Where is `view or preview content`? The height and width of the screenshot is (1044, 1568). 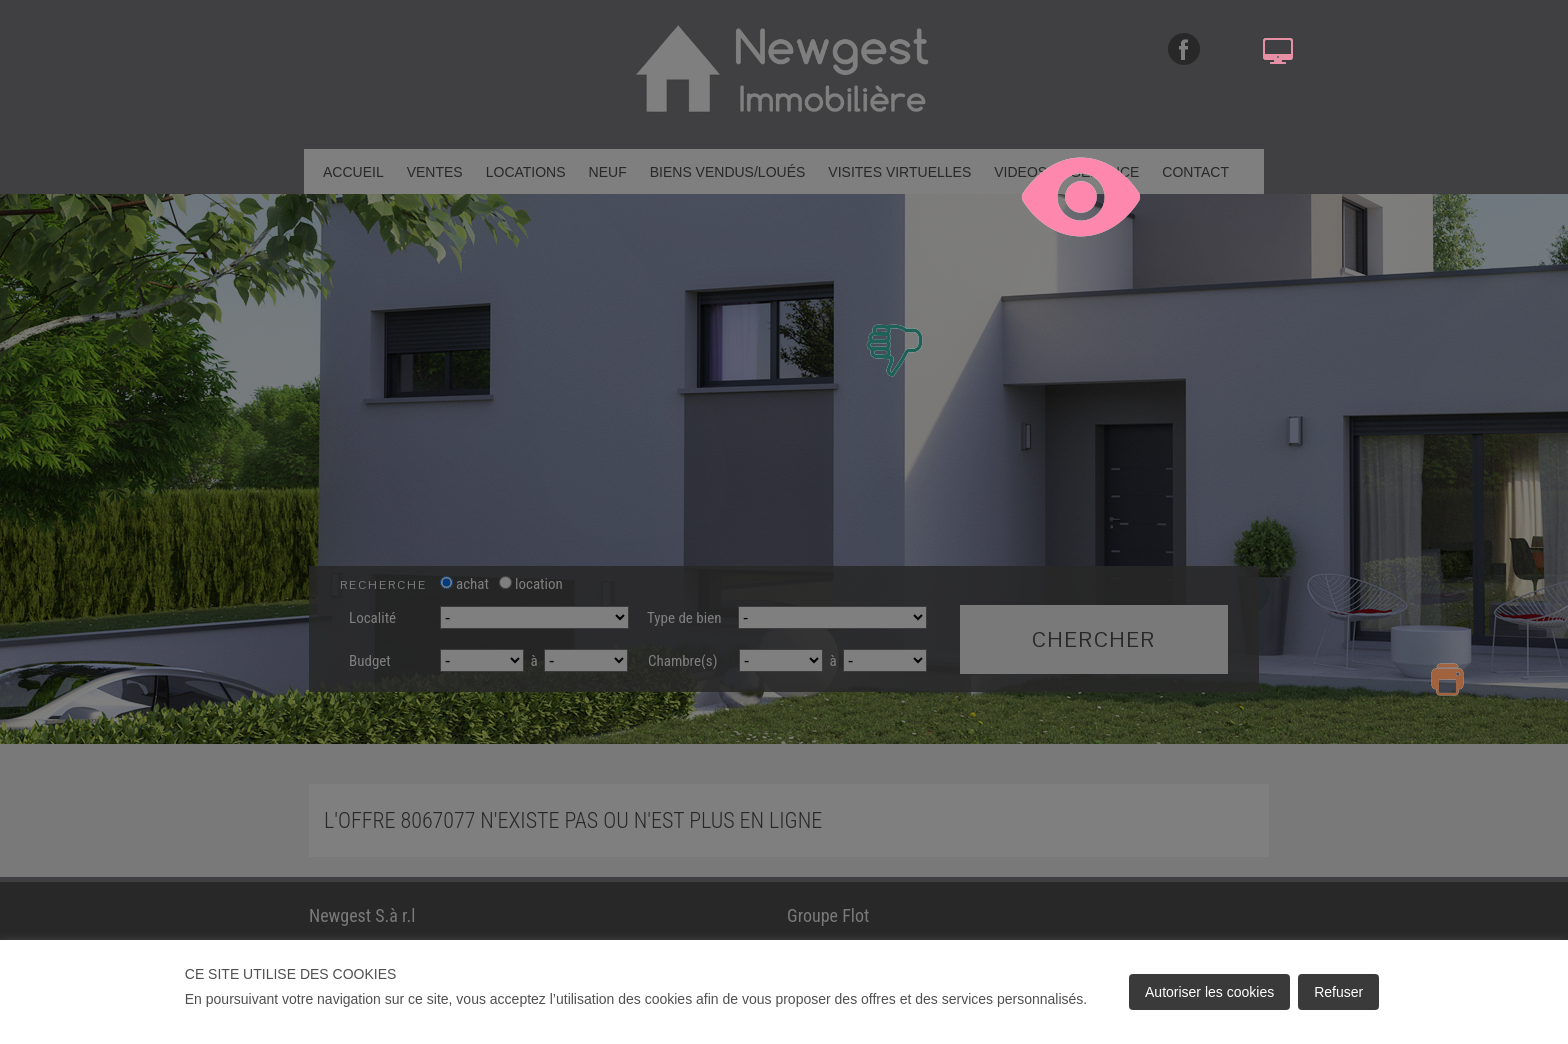 view or preview content is located at coordinates (1081, 197).